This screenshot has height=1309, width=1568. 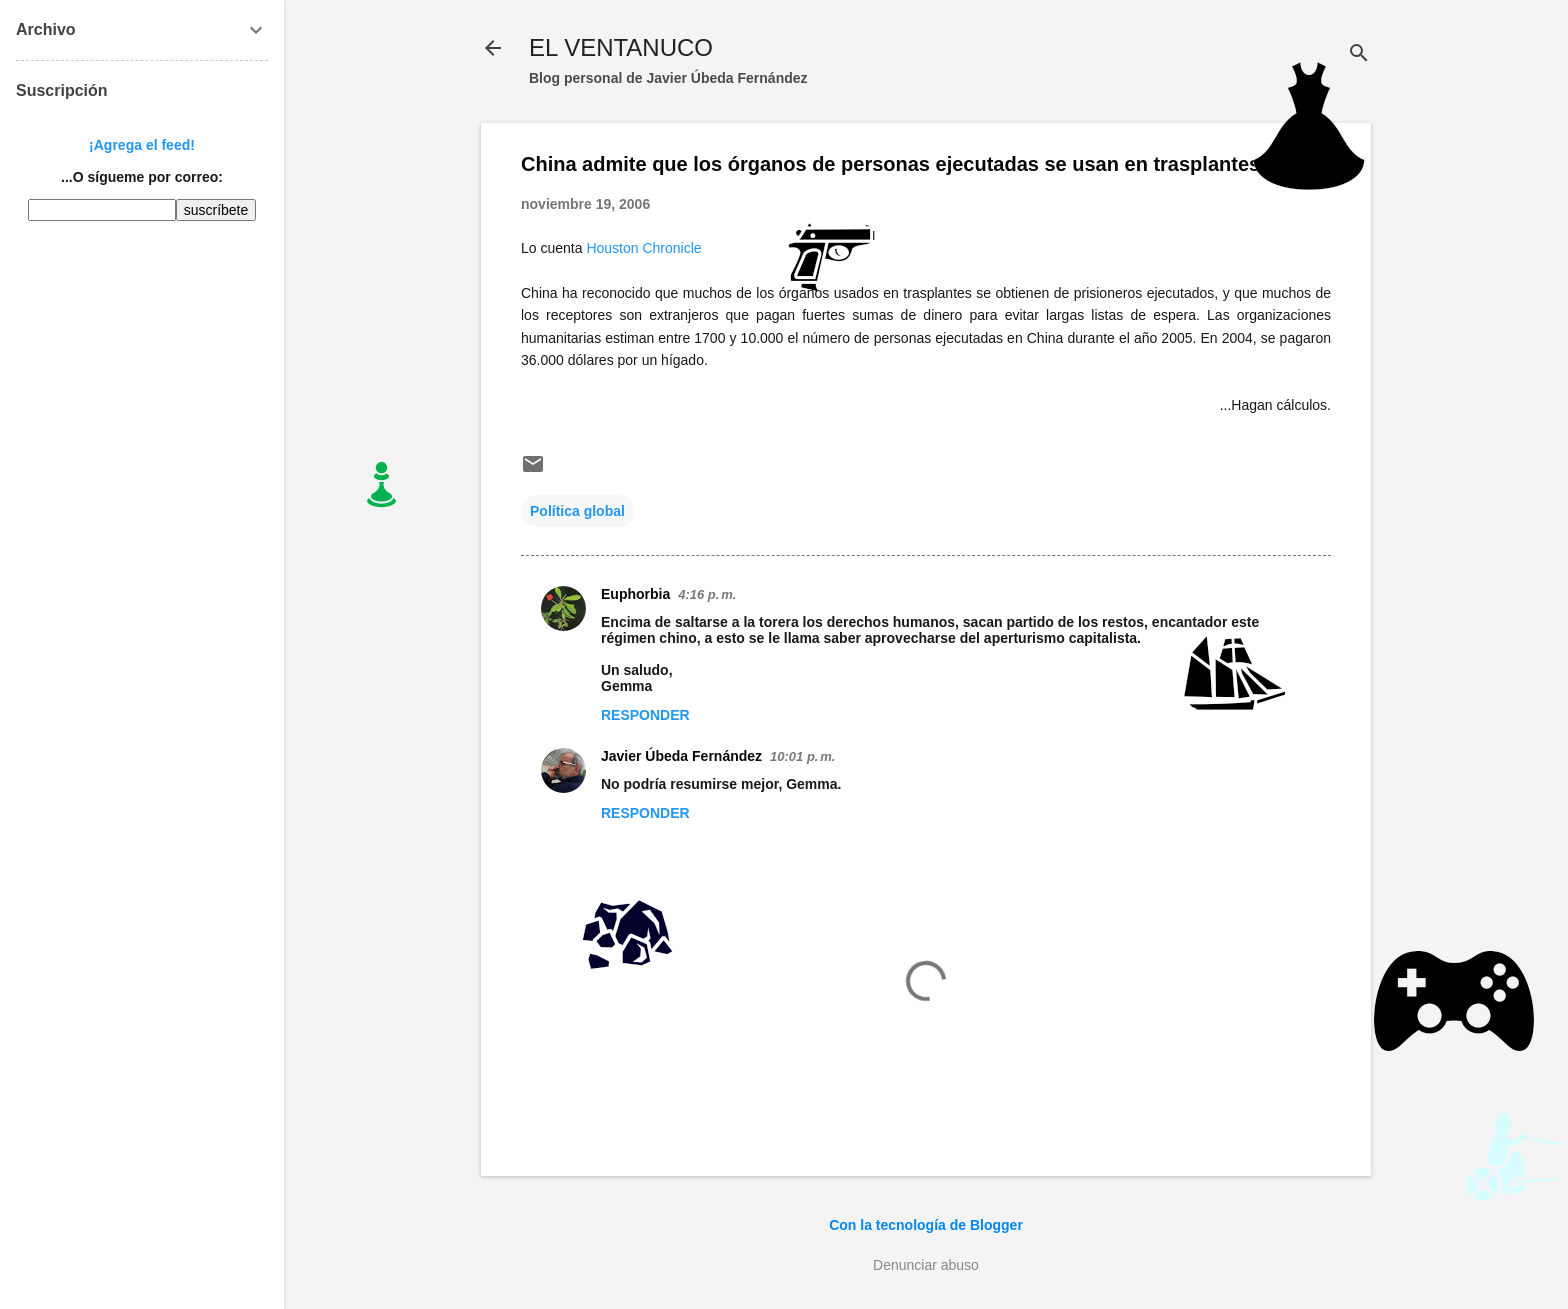 I want to click on select pistol or handgun weapon, so click(x=831, y=257).